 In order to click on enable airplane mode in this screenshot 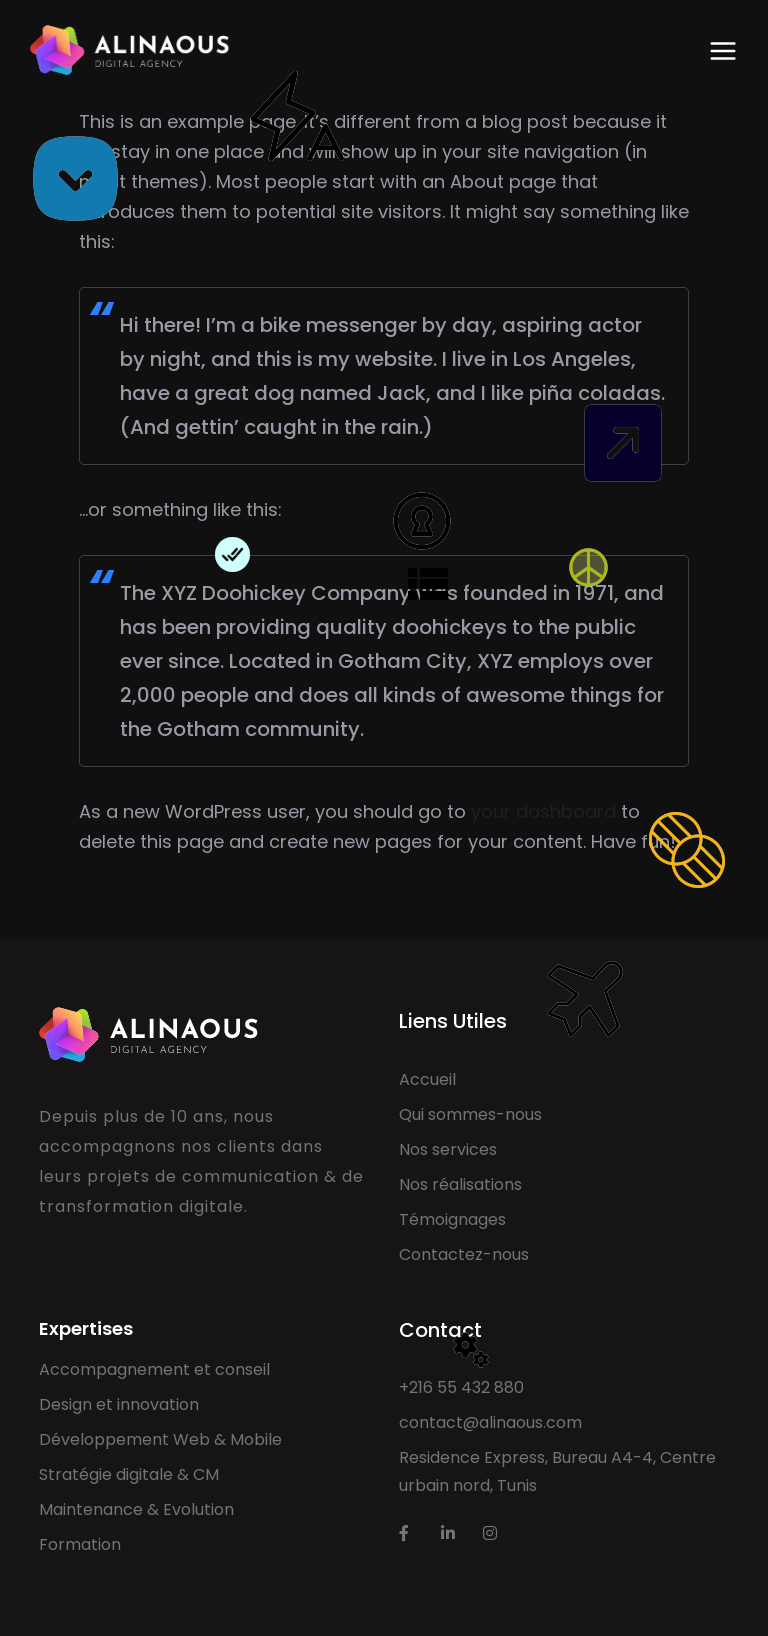, I will do `click(586, 997)`.